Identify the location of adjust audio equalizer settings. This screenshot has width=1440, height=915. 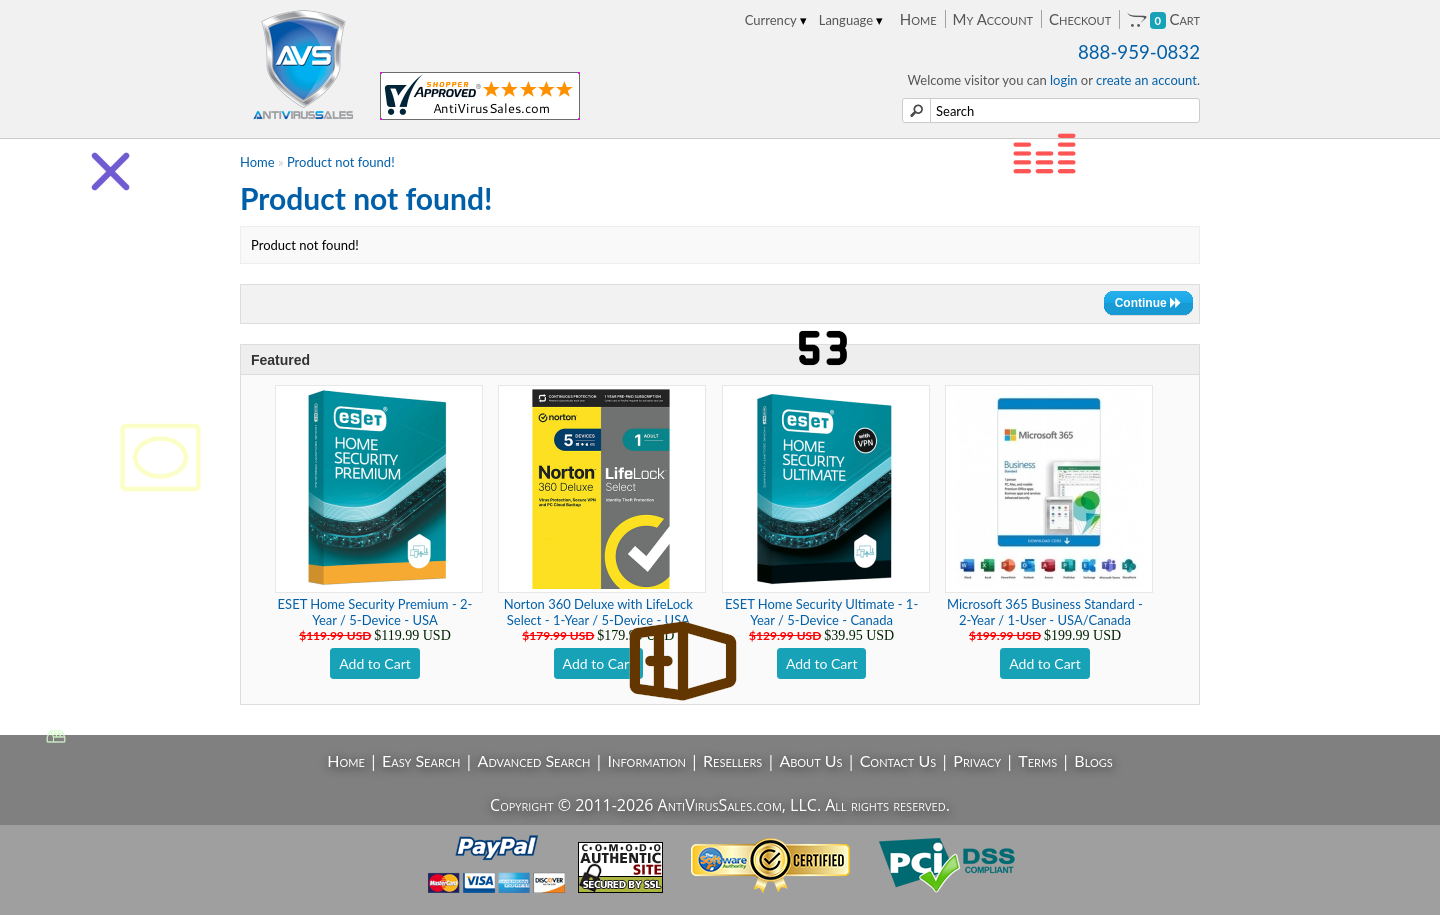
(1044, 153).